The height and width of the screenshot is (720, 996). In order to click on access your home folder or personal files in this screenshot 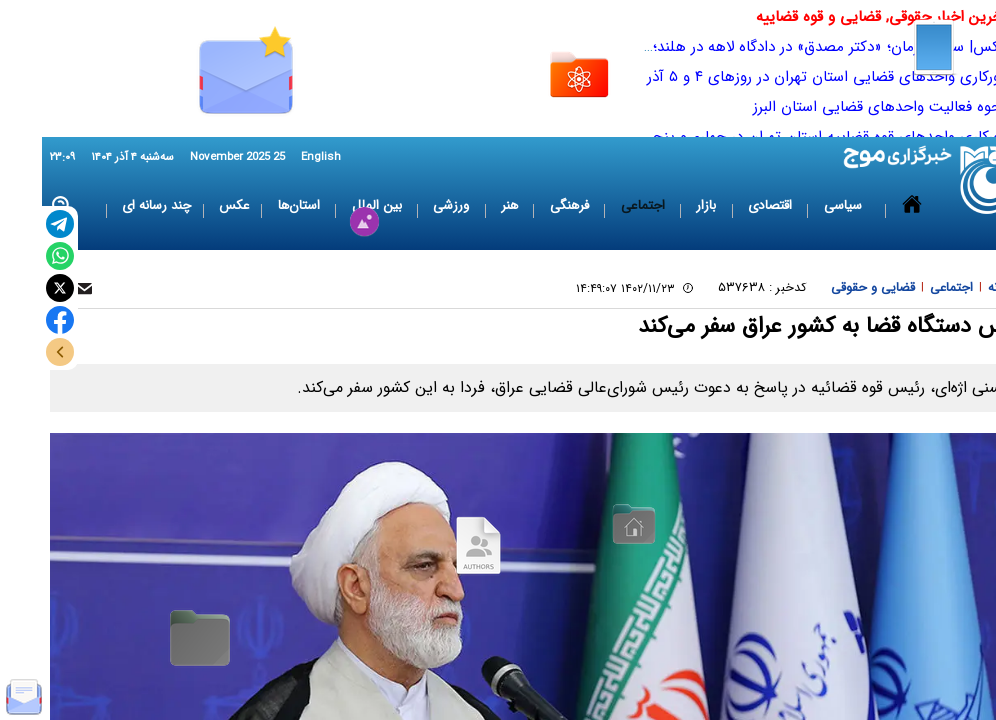, I will do `click(634, 524)`.